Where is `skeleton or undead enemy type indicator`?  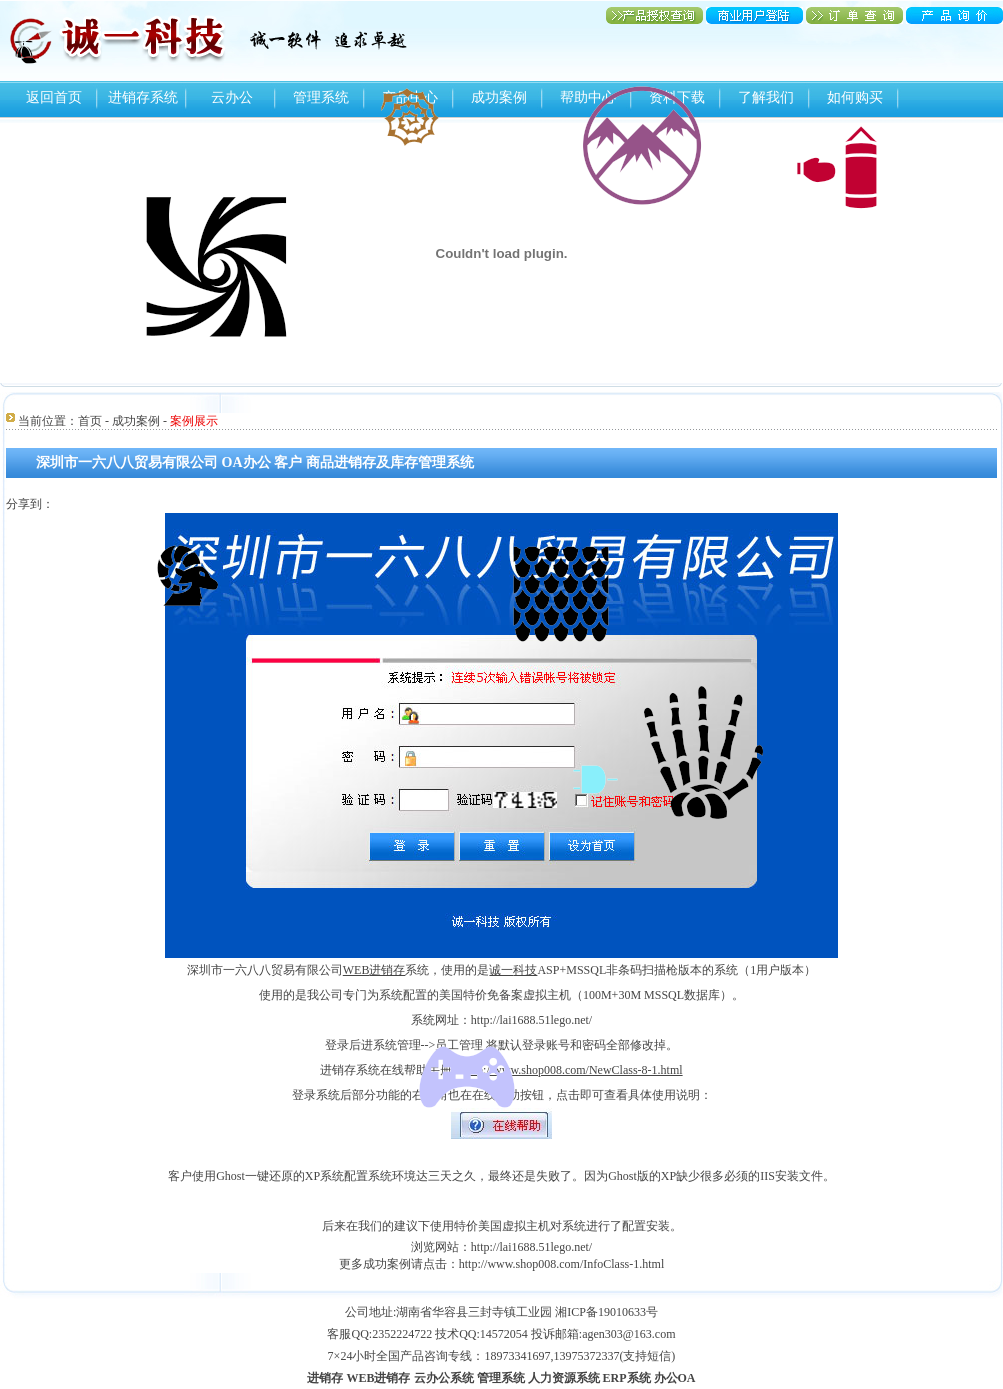
skeleton or undead enemy type indicator is located at coordinates (703, 752).